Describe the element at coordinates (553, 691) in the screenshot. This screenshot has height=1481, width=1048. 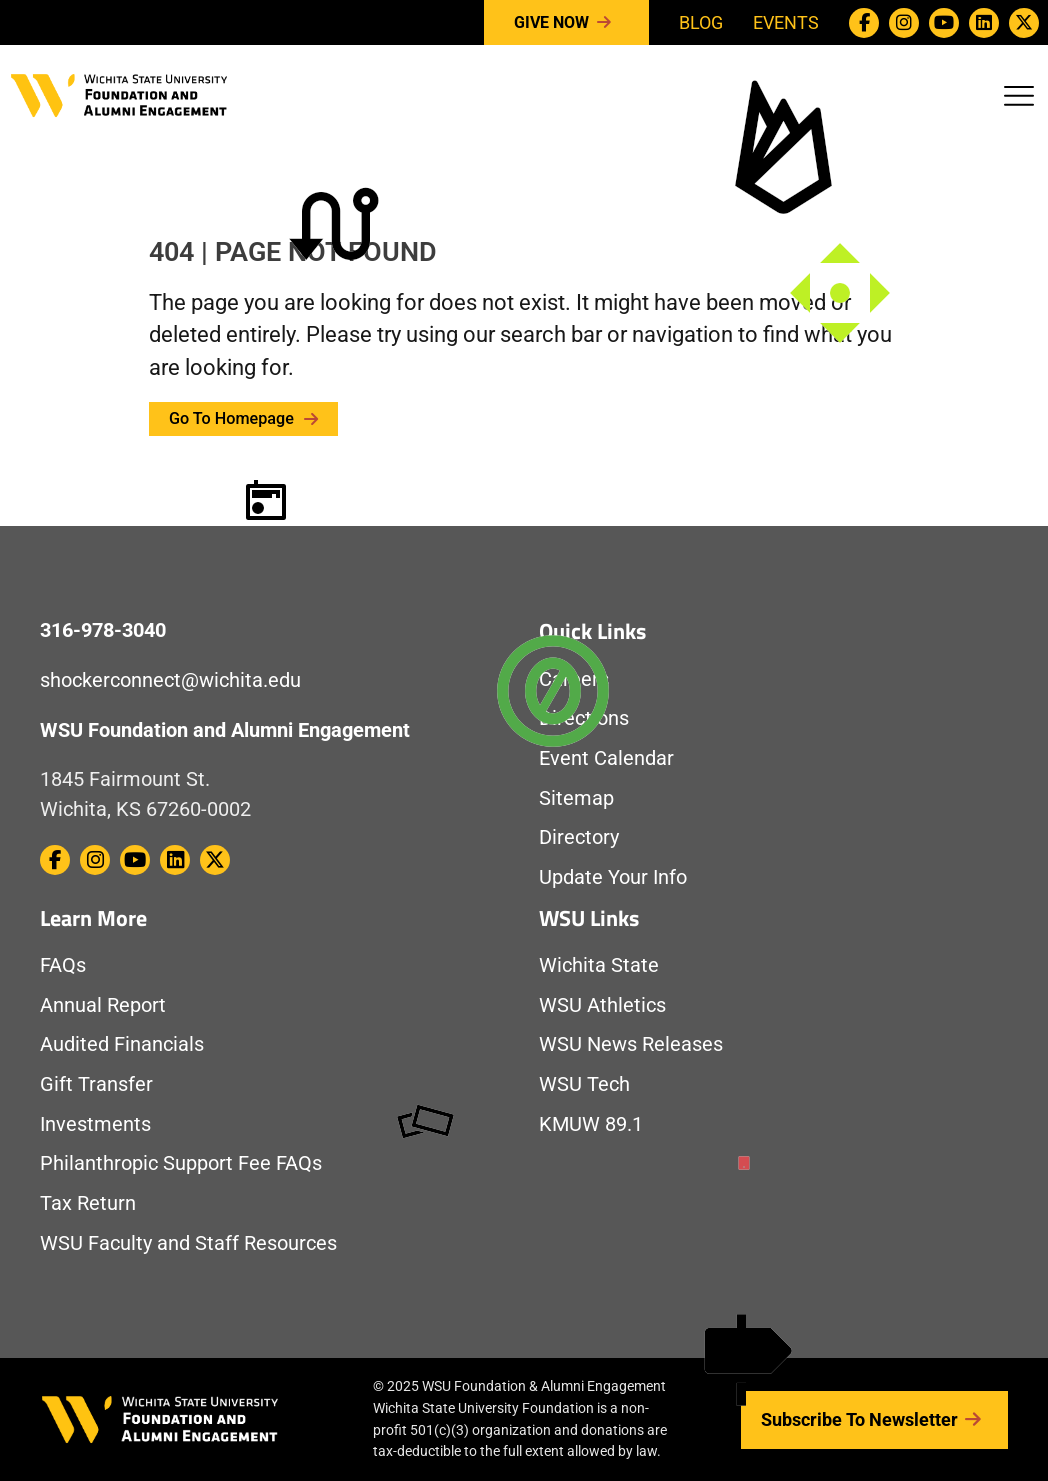
I see `indicates content is in the public domain (CC0 license)` at that location.